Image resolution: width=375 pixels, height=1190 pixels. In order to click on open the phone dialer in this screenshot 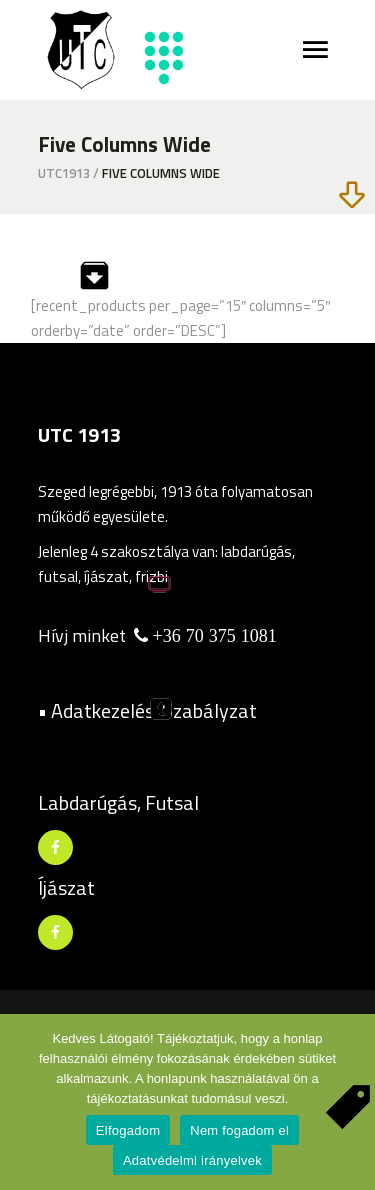, I will do `click(164, 58)`.